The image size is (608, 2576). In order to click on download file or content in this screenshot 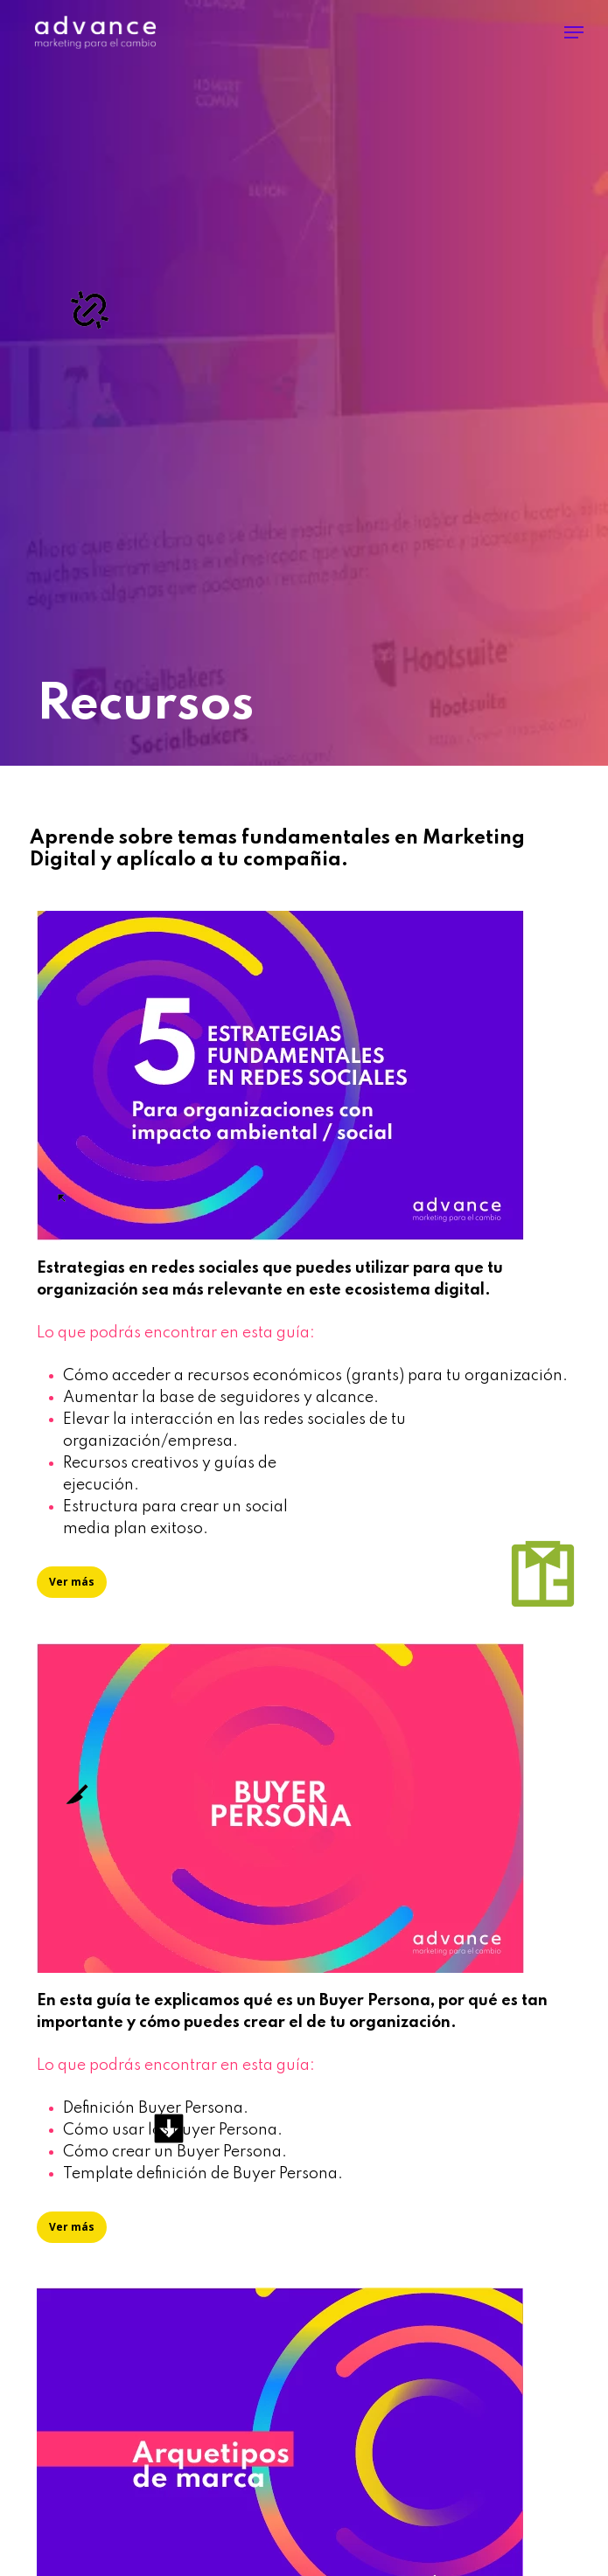, I will do `click(169, 2128)`.